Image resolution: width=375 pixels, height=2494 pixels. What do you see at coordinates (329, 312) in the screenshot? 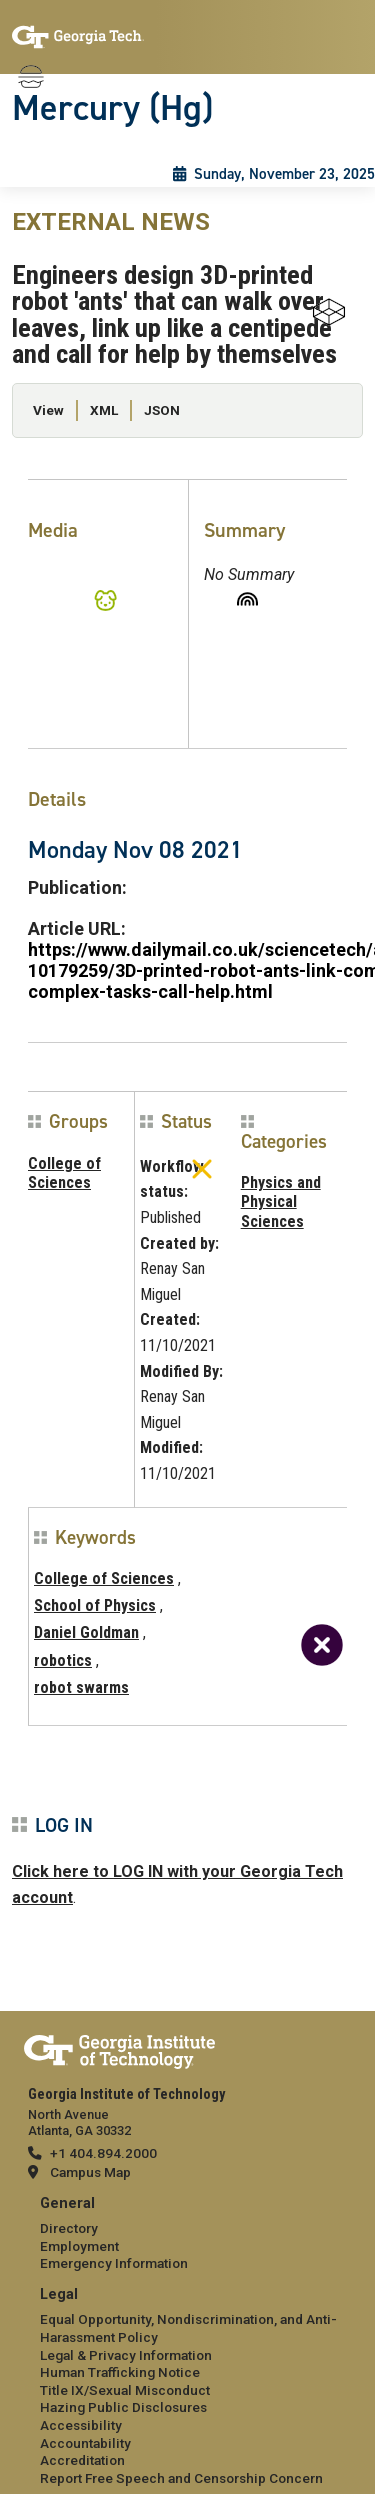
I see `open CodePen profile or project` at bounding box center [329, 312].